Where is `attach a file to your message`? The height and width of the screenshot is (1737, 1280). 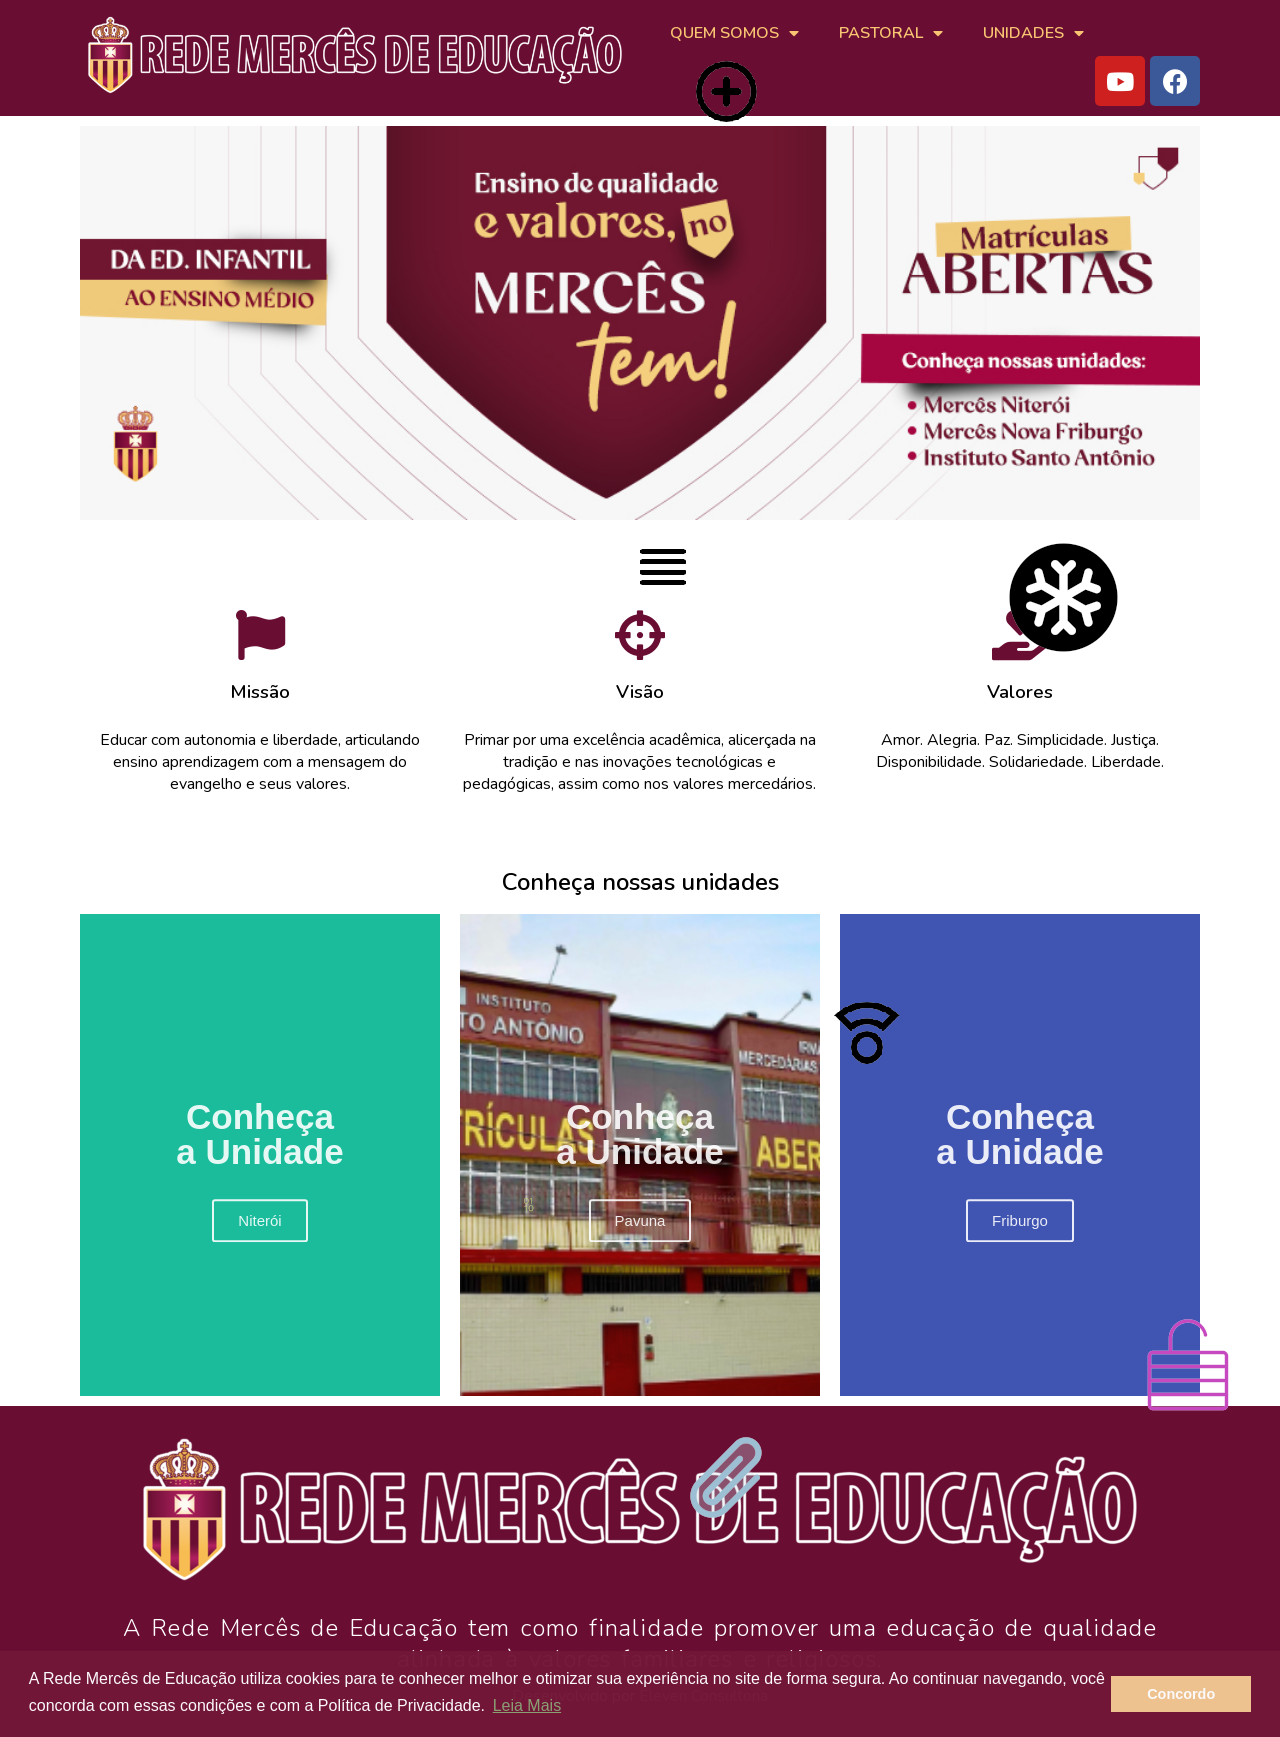
attach a file to your message is located at coordinates (727, 1477).